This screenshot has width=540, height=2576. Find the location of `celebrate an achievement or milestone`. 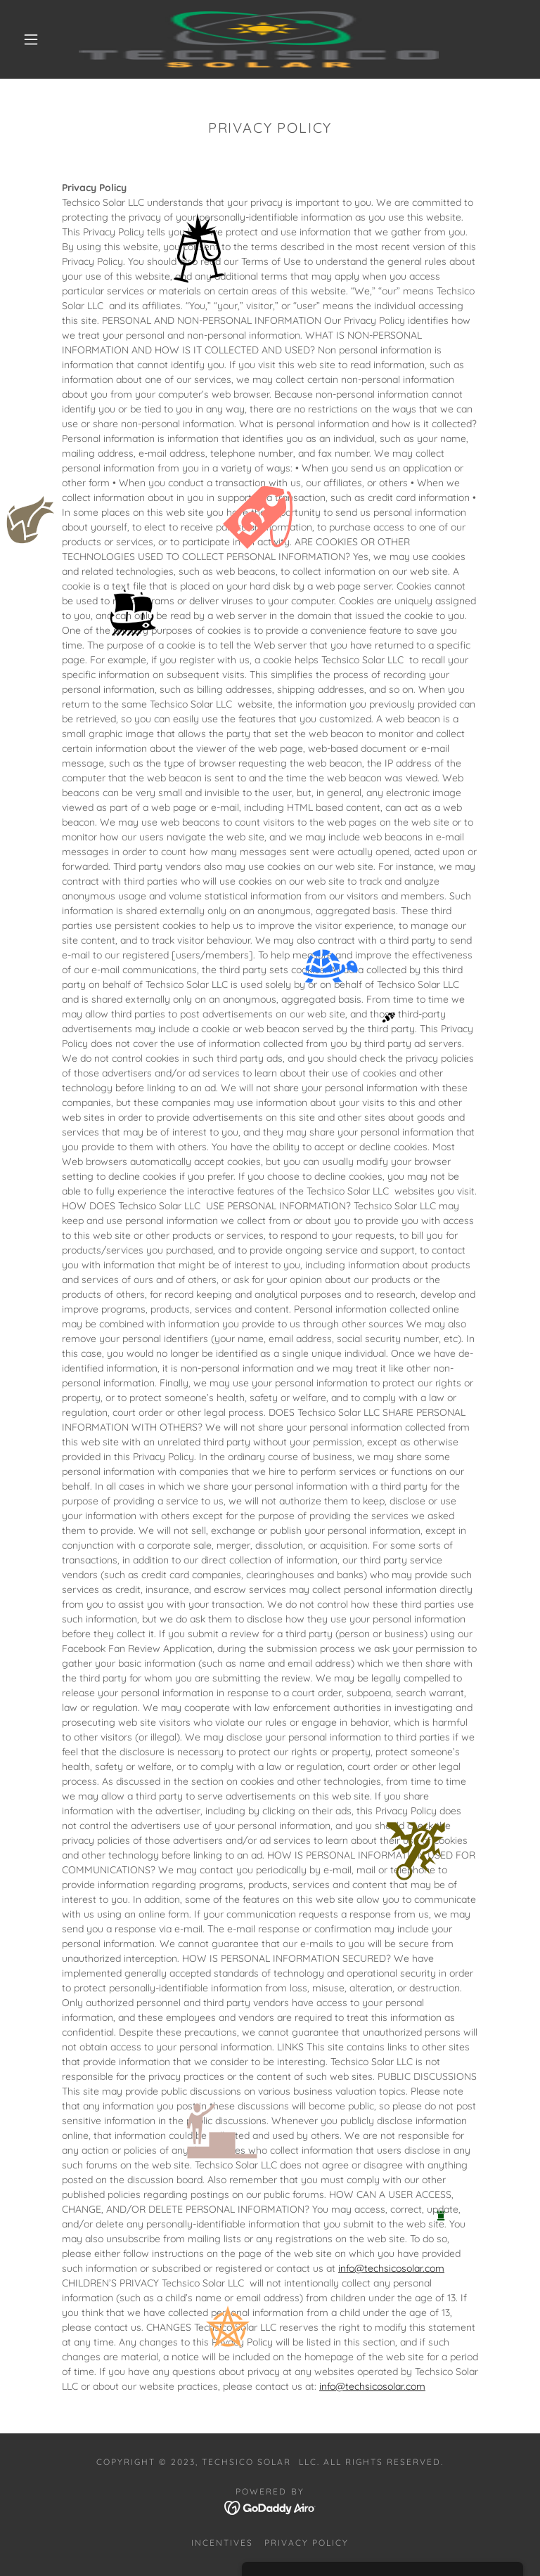

celebrate an achievement or milestone is located at coordinates (199, 248).